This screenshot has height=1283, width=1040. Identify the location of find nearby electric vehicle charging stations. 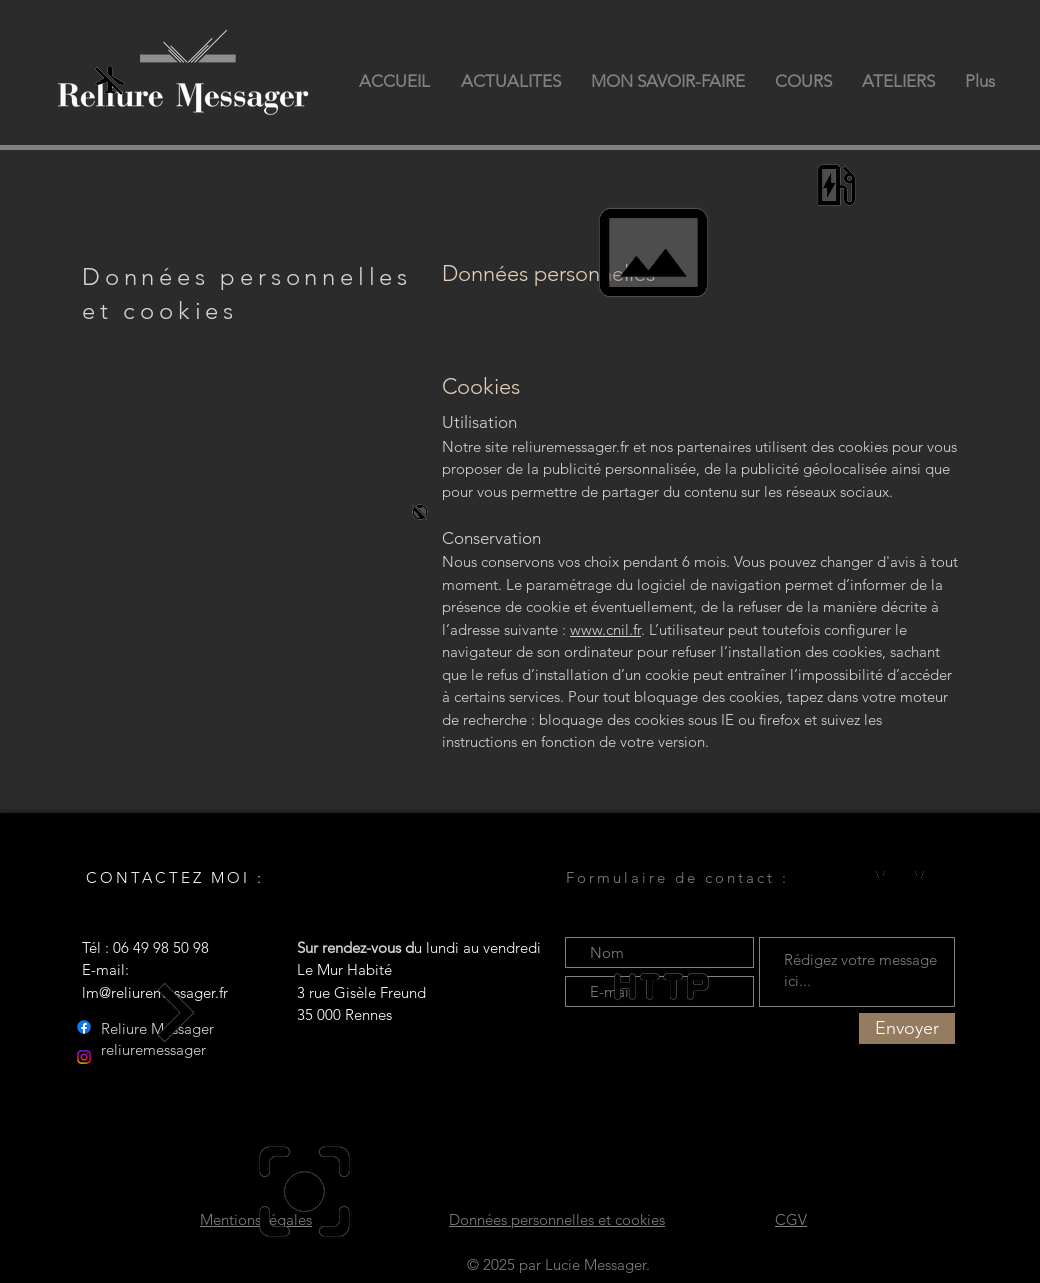
(836, 185).